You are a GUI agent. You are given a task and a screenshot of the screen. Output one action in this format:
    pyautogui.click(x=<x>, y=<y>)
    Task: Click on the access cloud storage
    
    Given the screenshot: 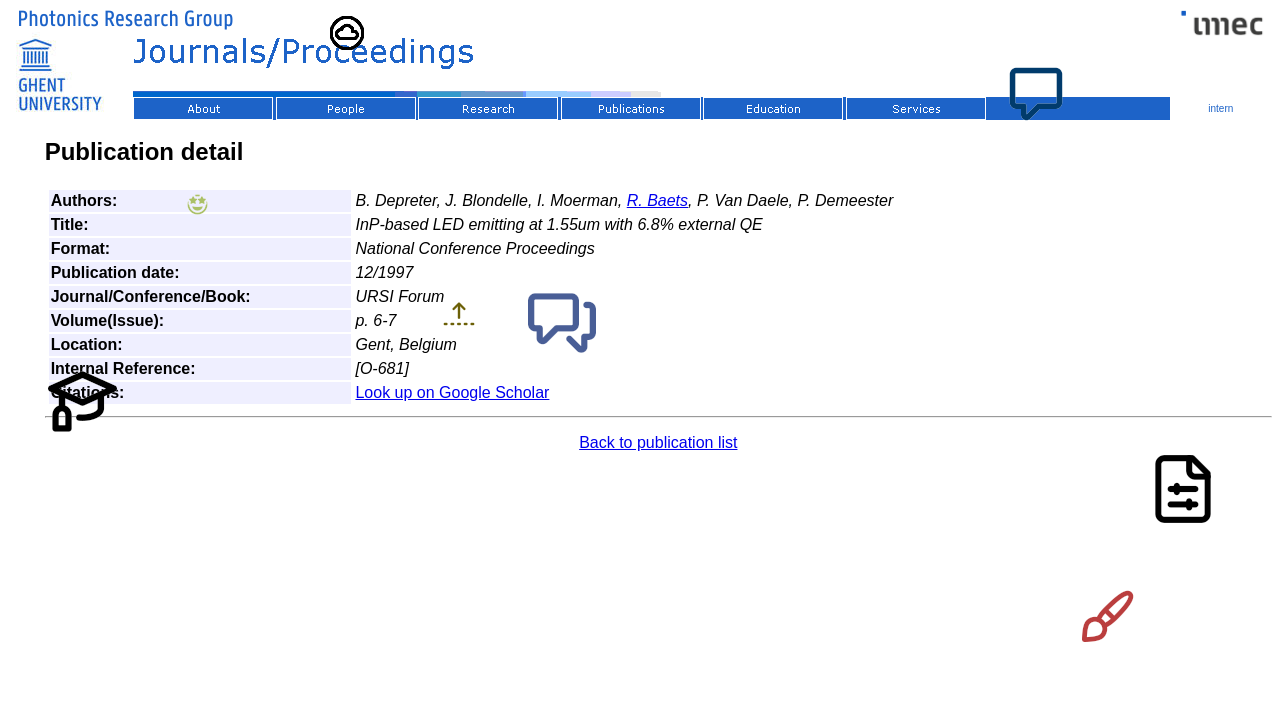 What is the action you would take?
    pyautogui.click(x=347, y=33)
    